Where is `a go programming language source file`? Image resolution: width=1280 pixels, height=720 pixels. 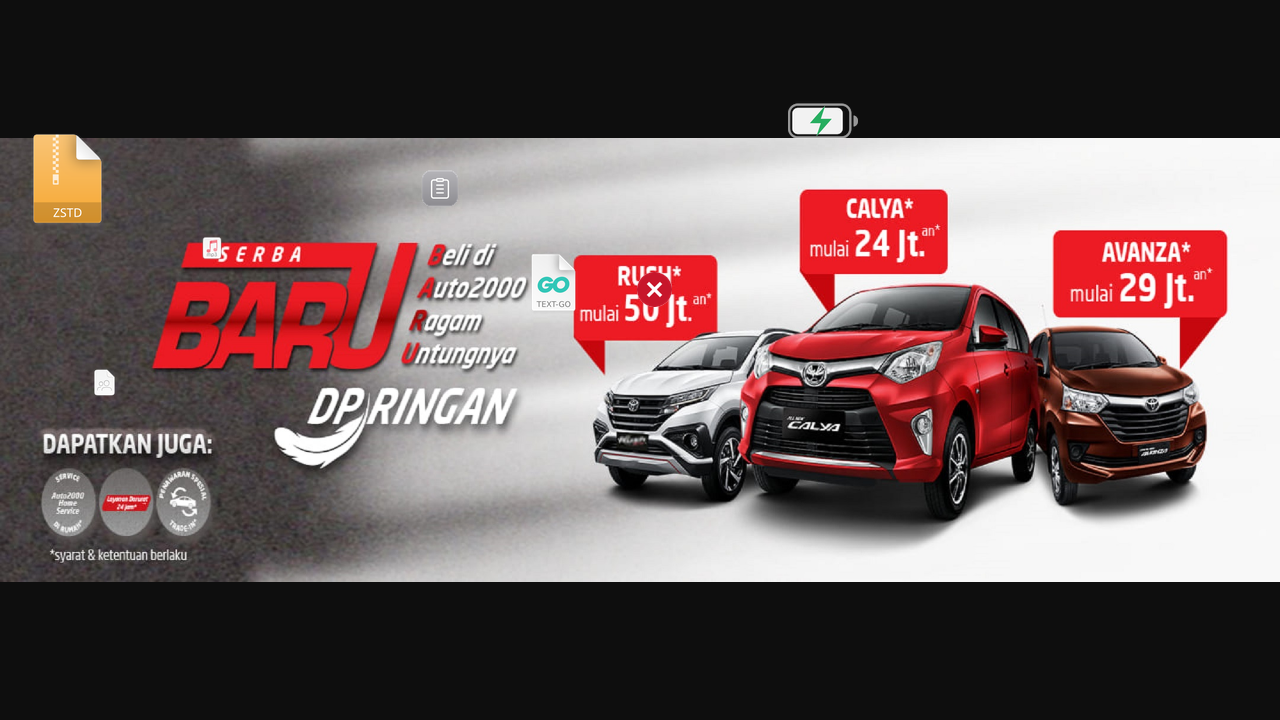 a go programming language source file is located at coordinates (553, 283).